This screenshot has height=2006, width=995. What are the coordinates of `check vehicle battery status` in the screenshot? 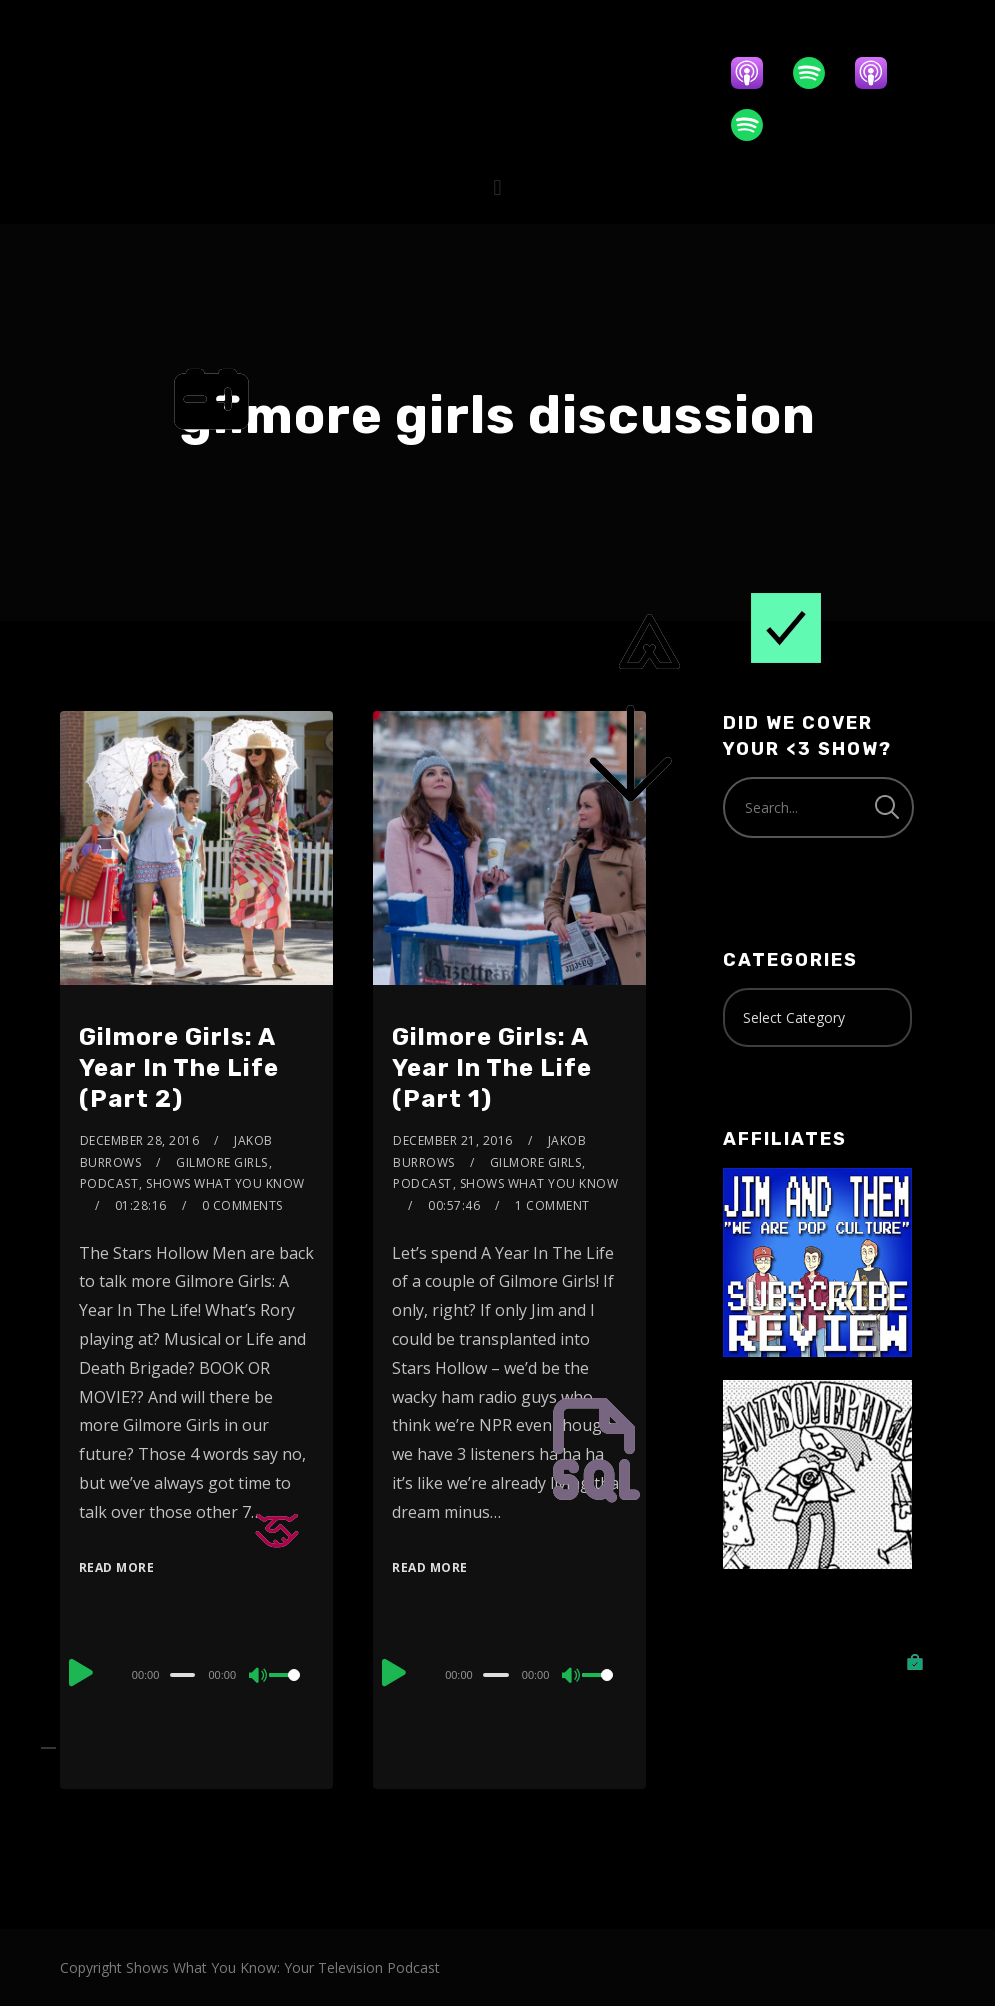 It's located at (211, 401).